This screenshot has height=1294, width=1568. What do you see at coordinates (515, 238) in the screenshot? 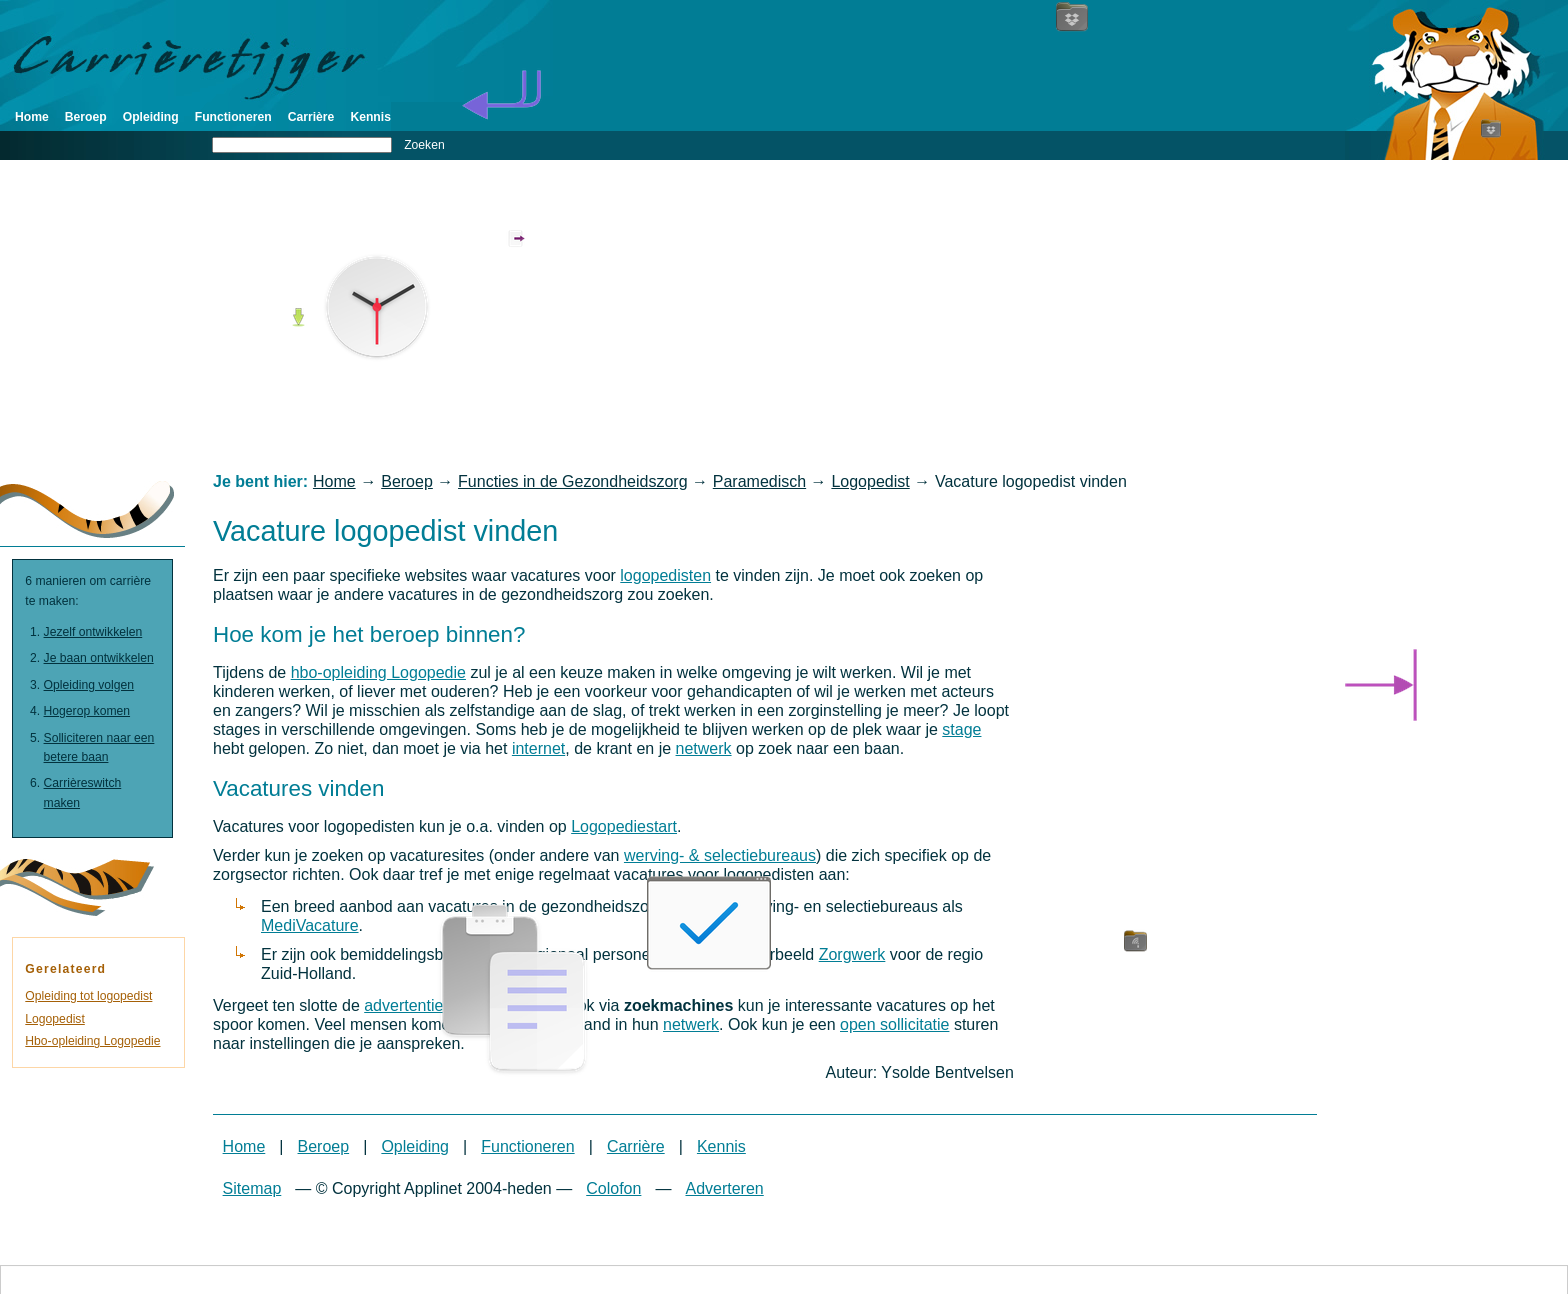
I see `export document to another location` at bounding box center [515, 238].